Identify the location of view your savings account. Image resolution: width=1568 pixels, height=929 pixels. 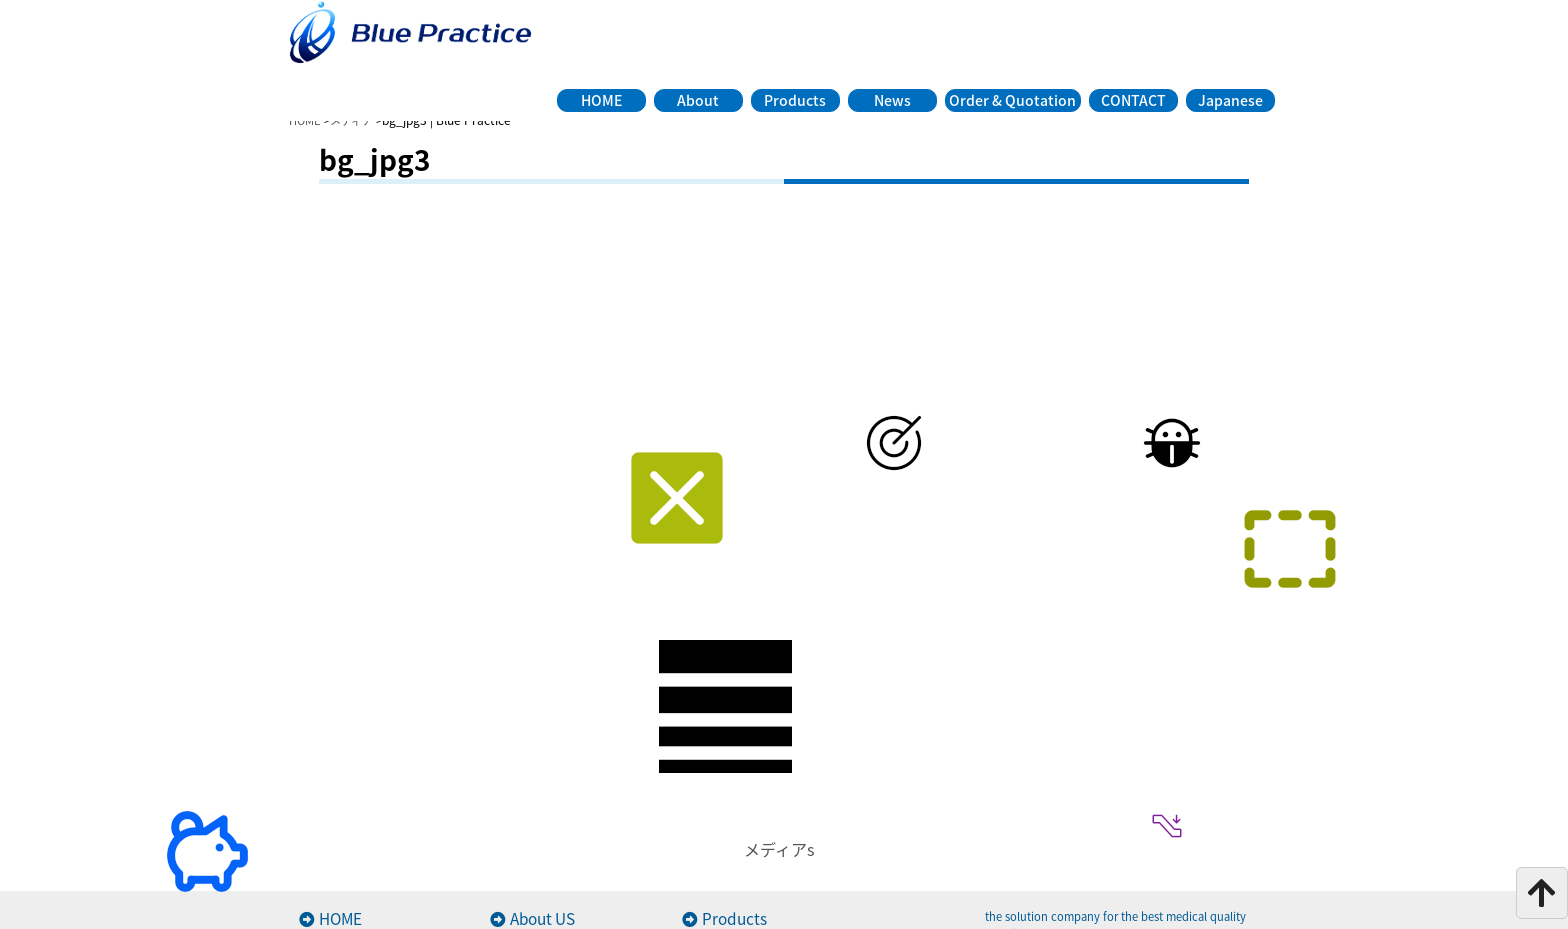
(207, 851).